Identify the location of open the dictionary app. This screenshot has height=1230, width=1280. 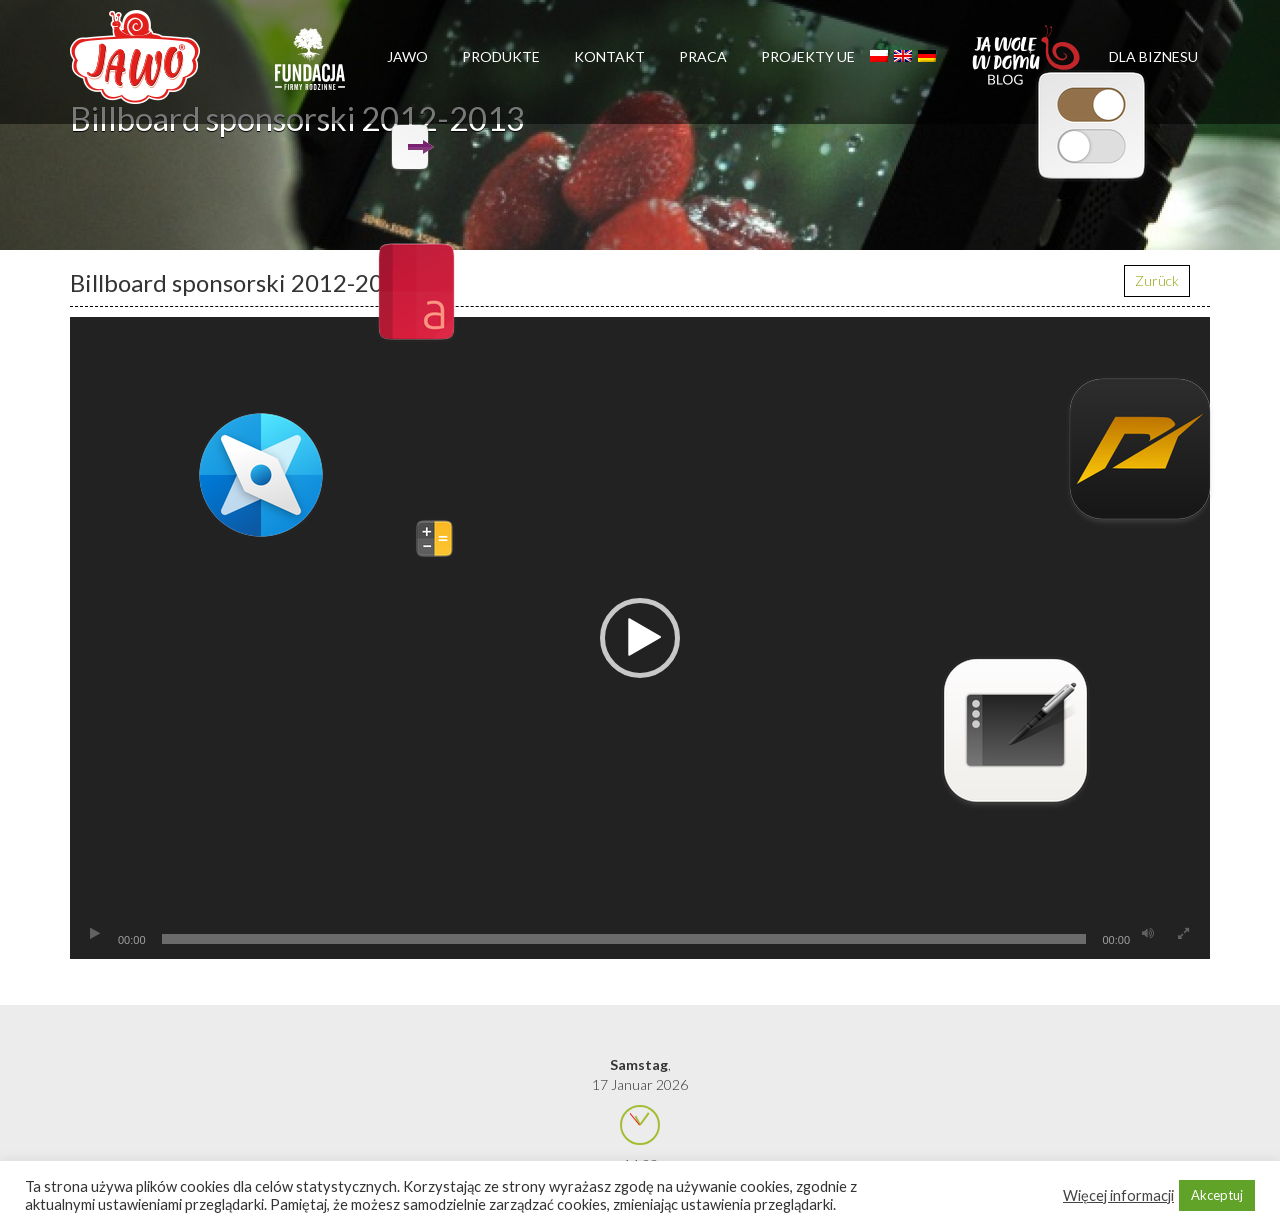
(416, 291).